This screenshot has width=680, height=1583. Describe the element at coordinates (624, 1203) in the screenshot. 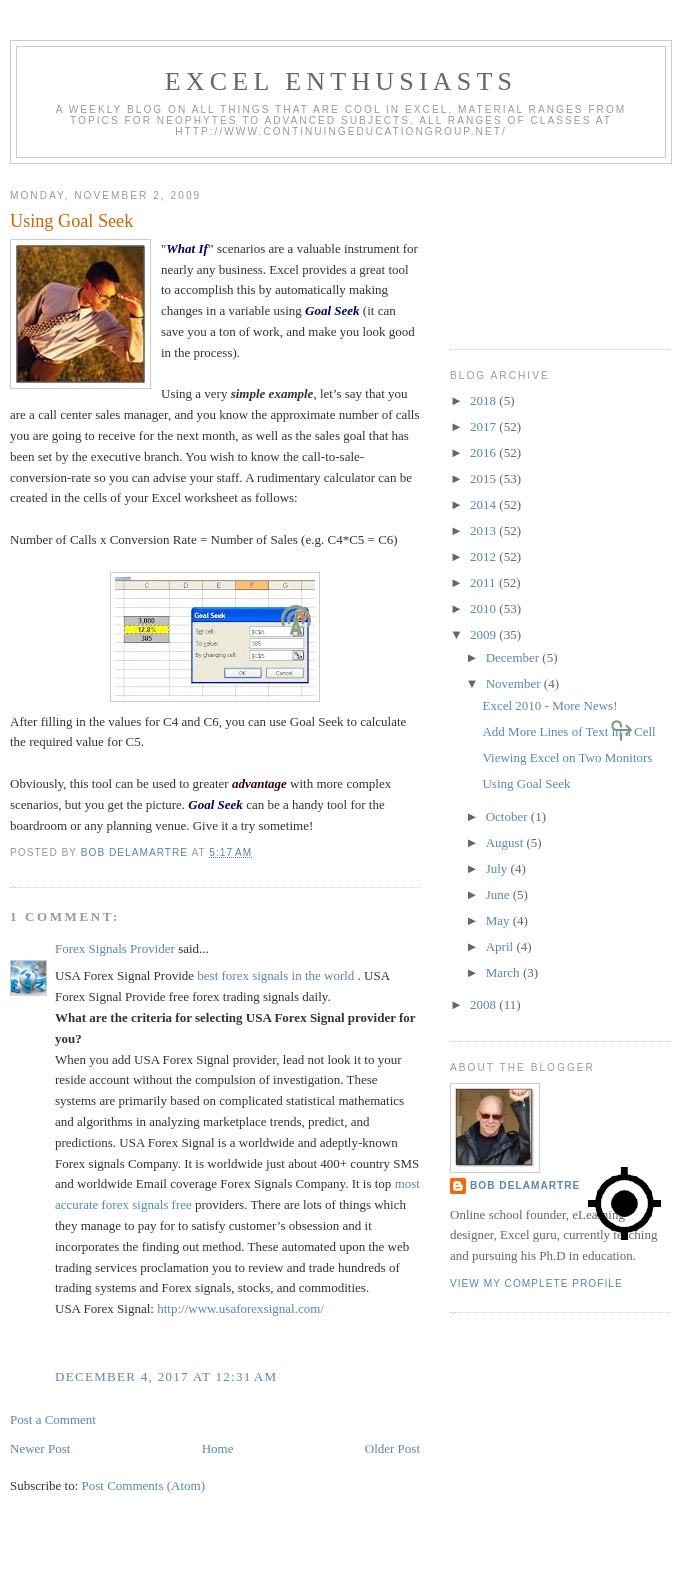

I see `indicates GPS location is locked and active` at that location.